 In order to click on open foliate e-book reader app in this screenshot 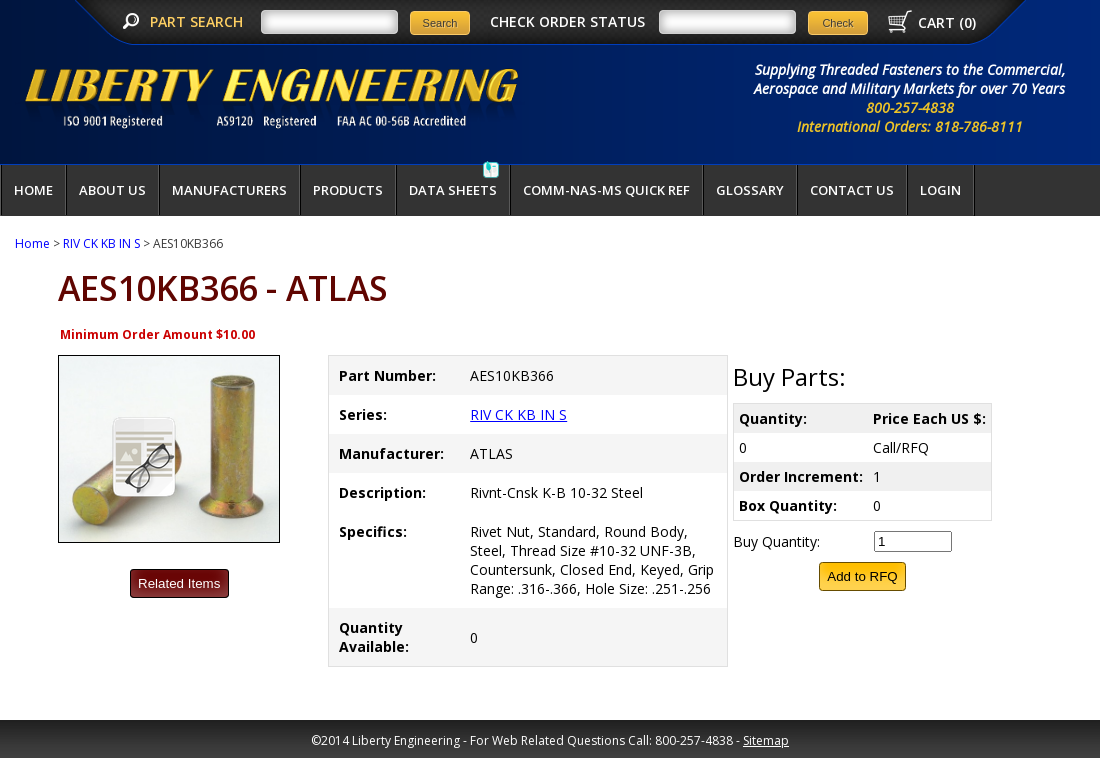, I will do `click(491, 170)`.